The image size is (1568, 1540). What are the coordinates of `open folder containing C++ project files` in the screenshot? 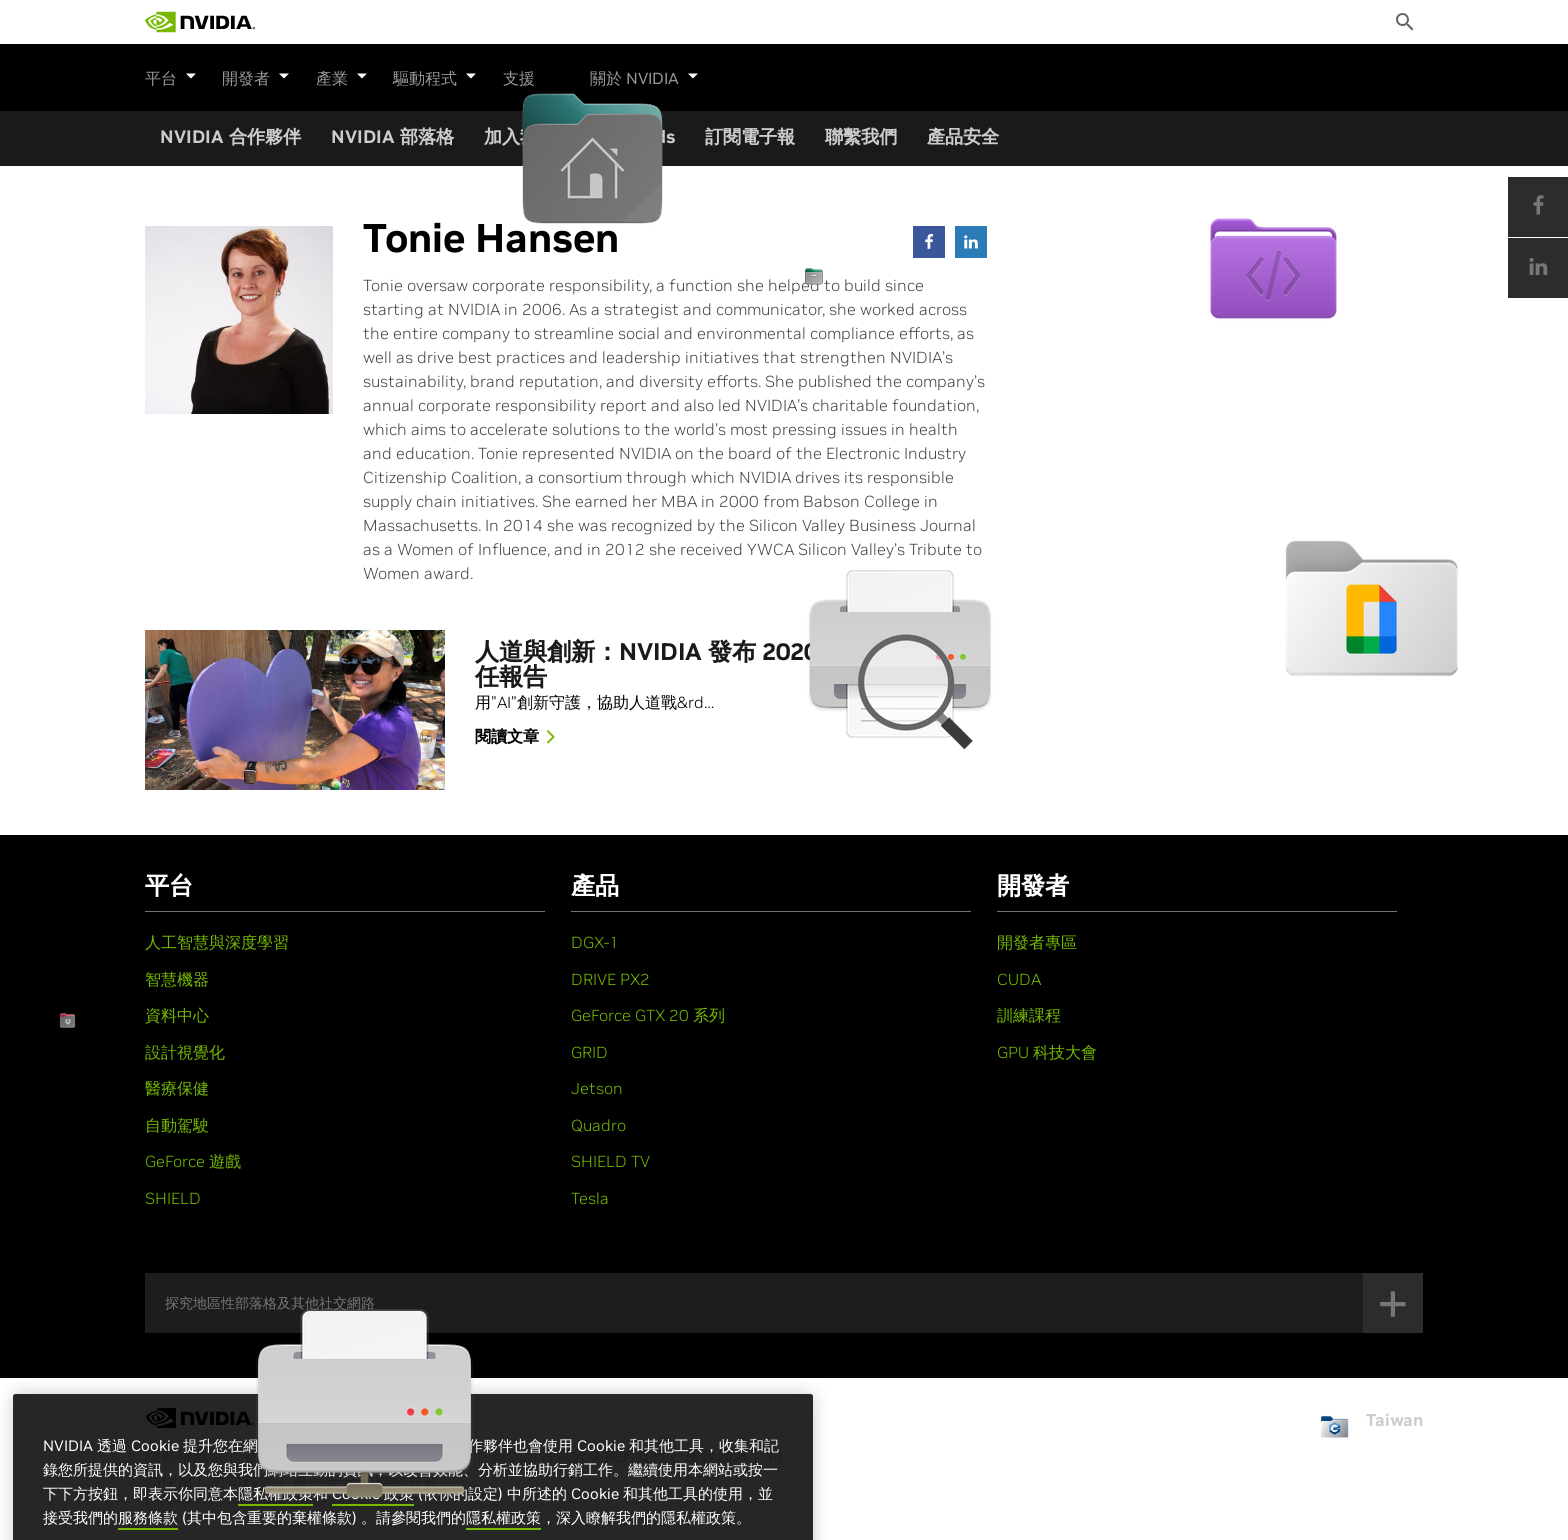 It's located at (1334, 1427).